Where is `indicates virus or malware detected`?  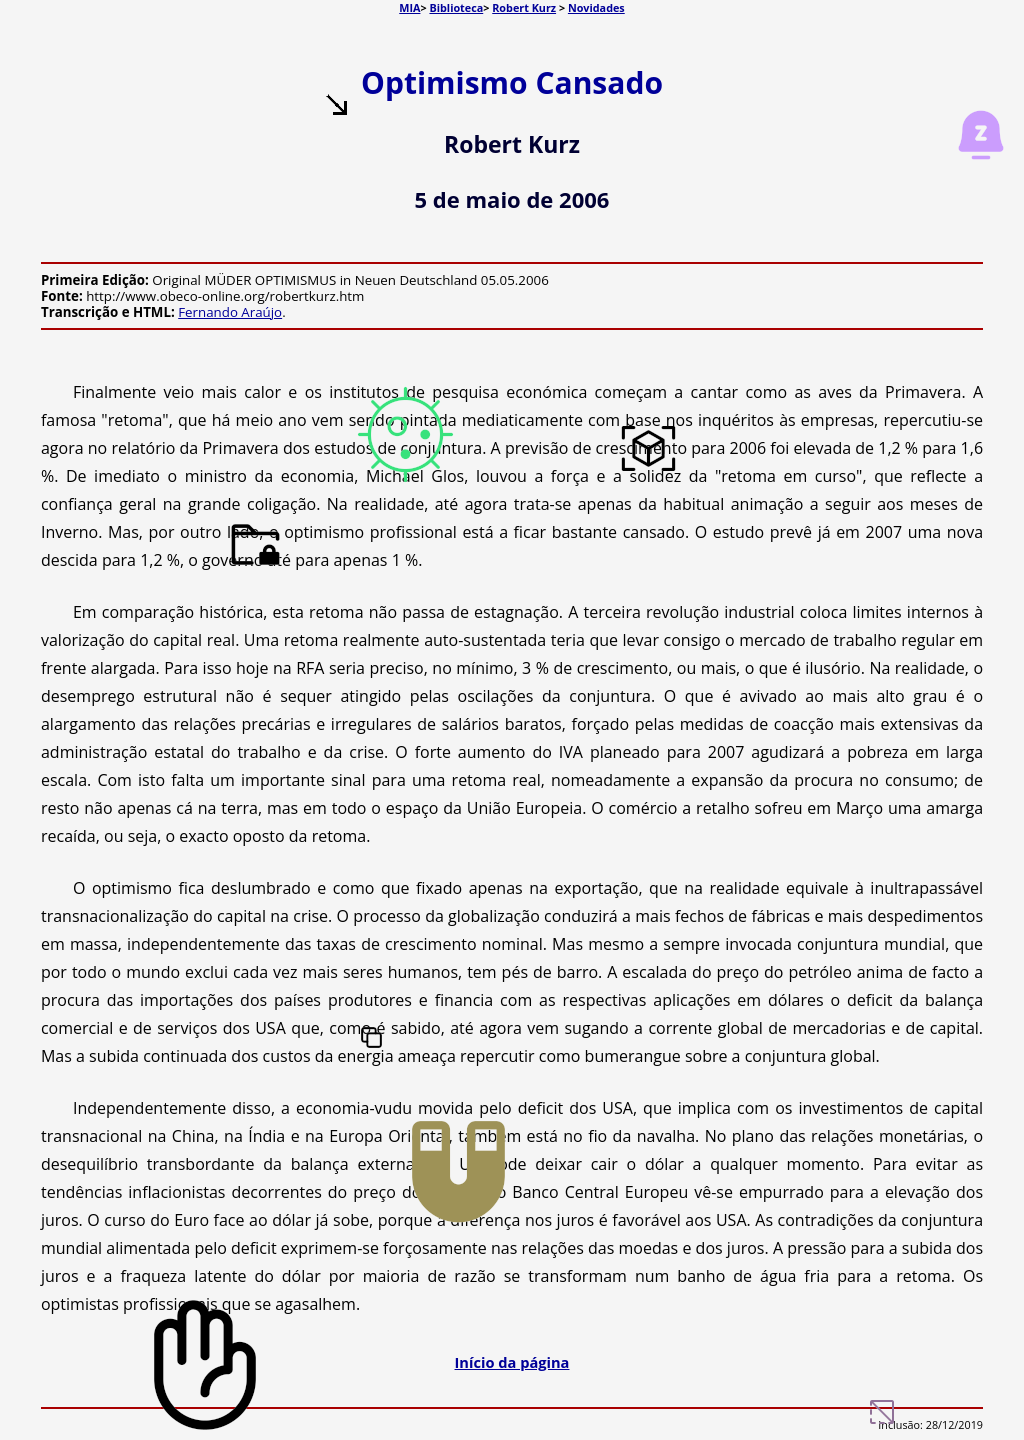 indicates virus or malware detected is located at coordinates (405, 434).